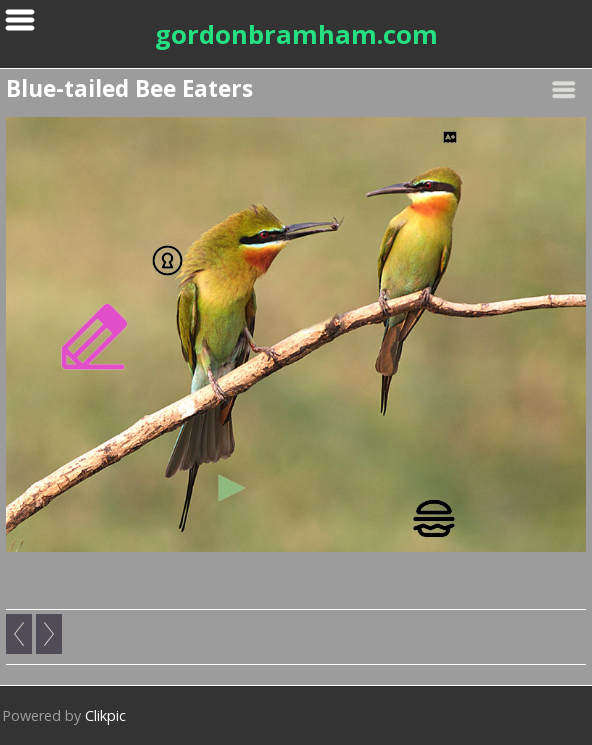 The image size is (592, 745). What do you see at coordinates (450, 137) in the screenshot?
I see `view exam or test results` at bounding box center [450, 137].